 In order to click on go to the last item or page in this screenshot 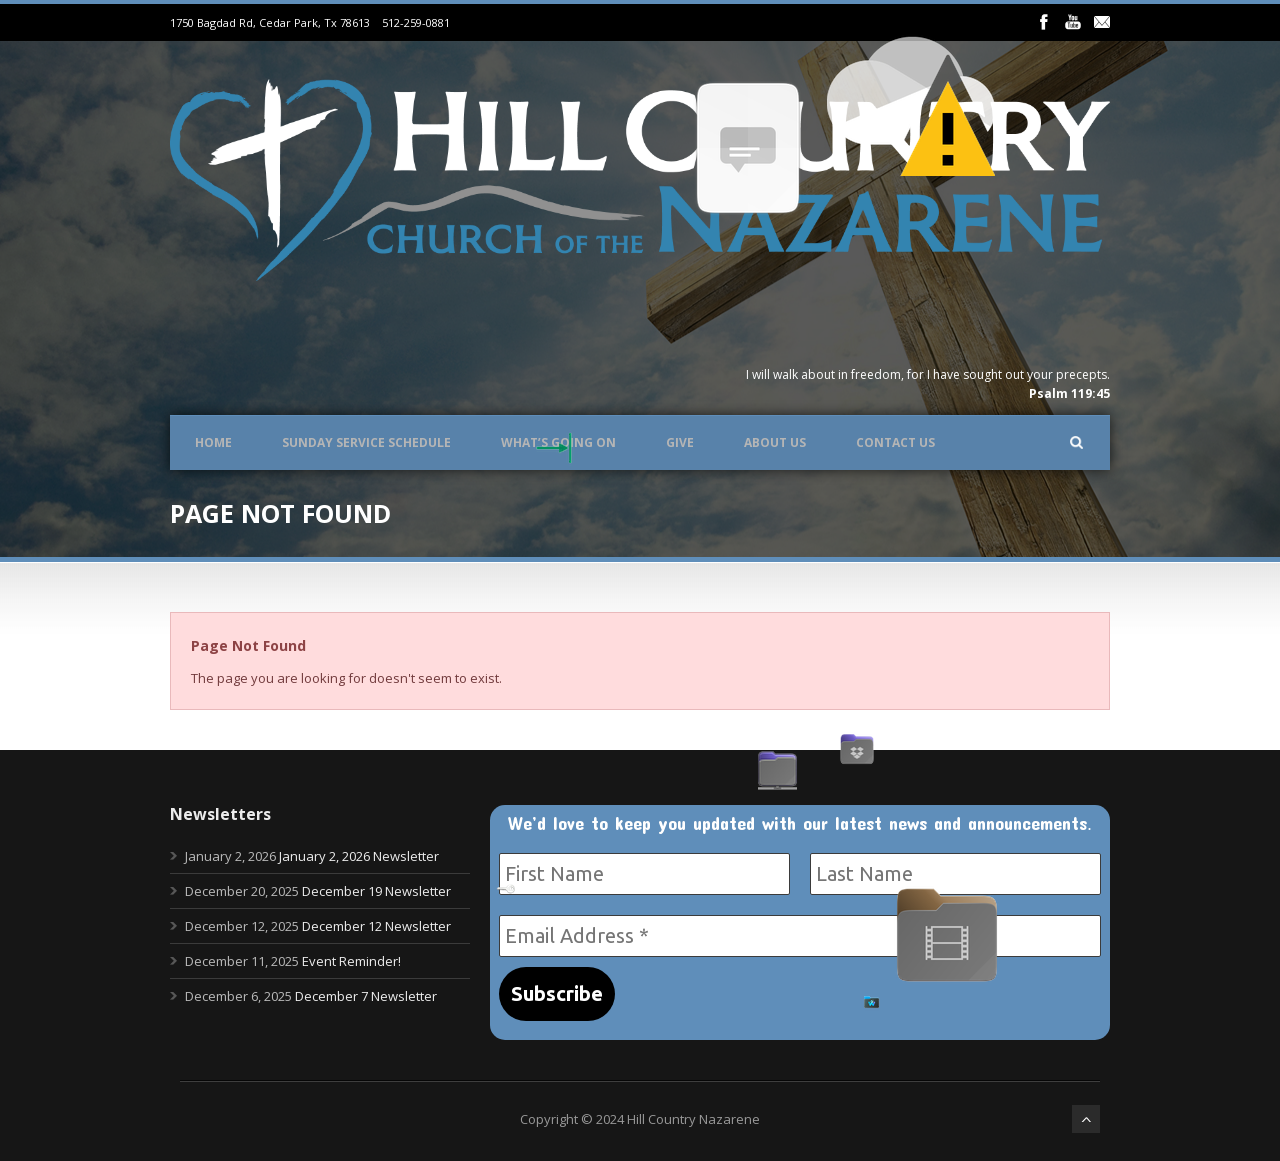, I will do `click(554, 448)`.